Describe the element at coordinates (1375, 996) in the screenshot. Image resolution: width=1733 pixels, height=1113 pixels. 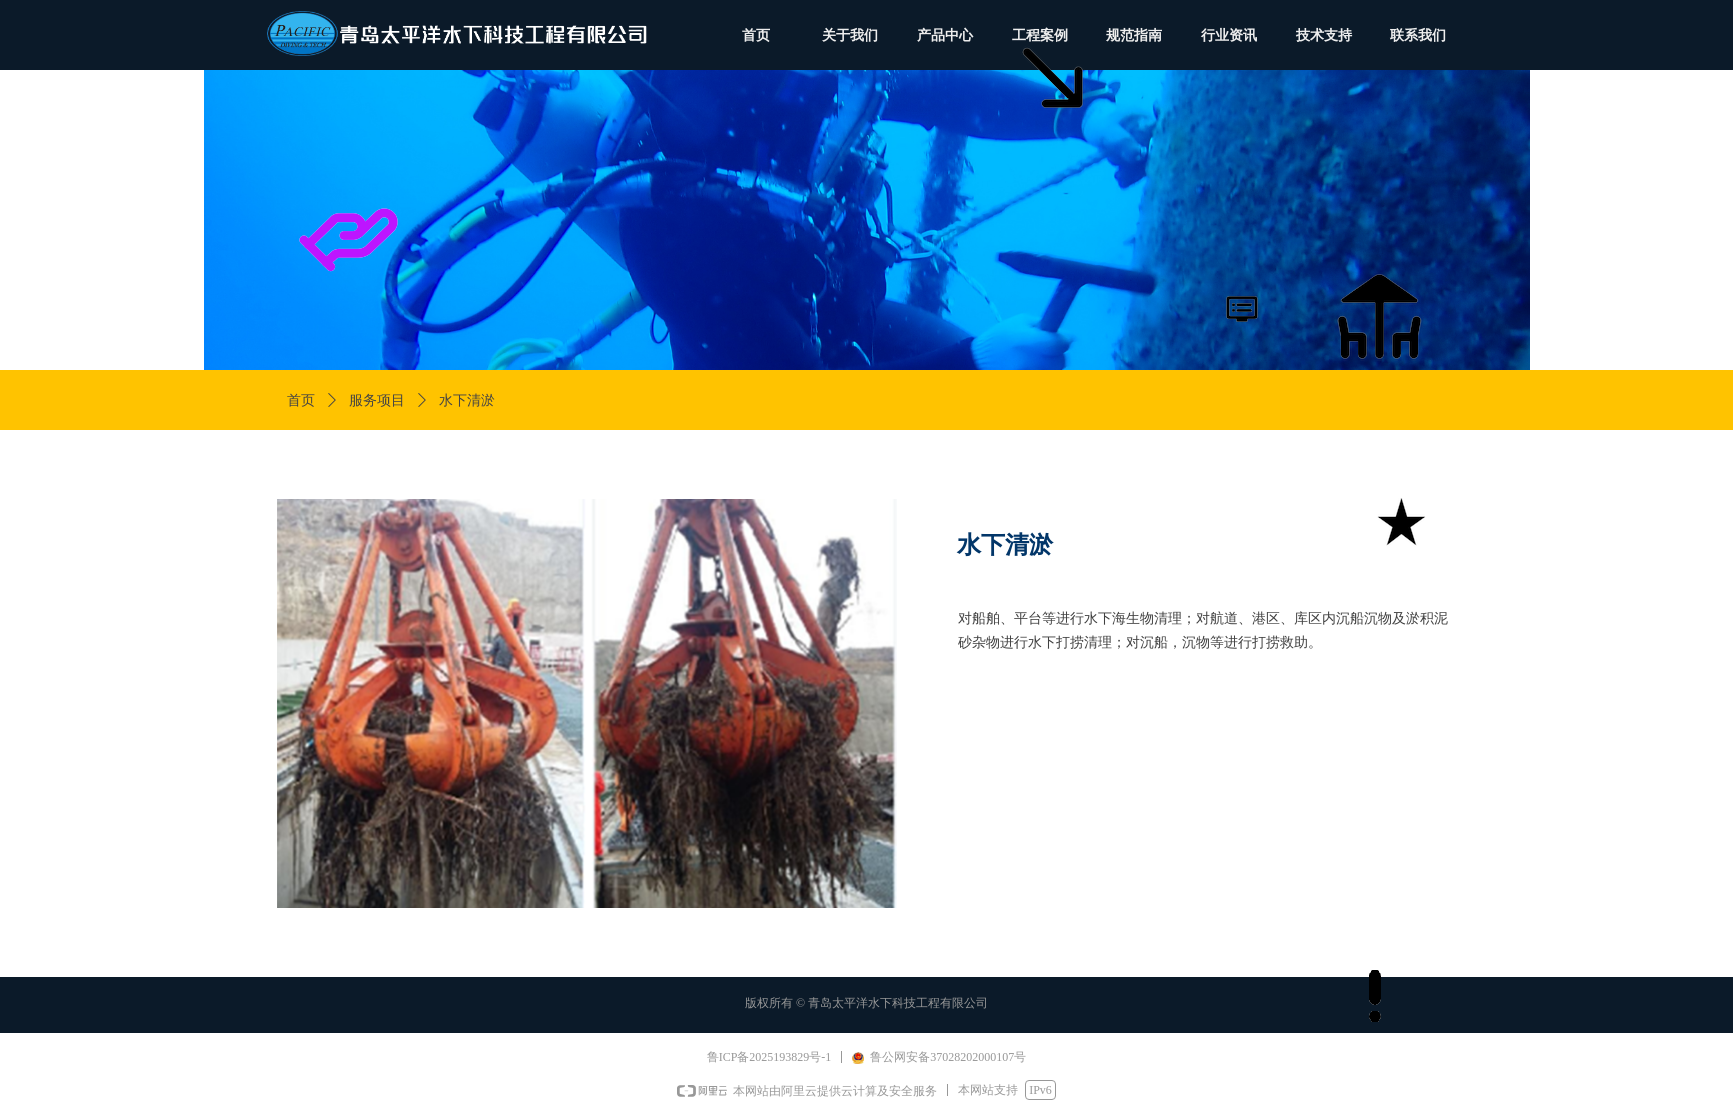
I see `indicates high priority notification or alert` at that location.